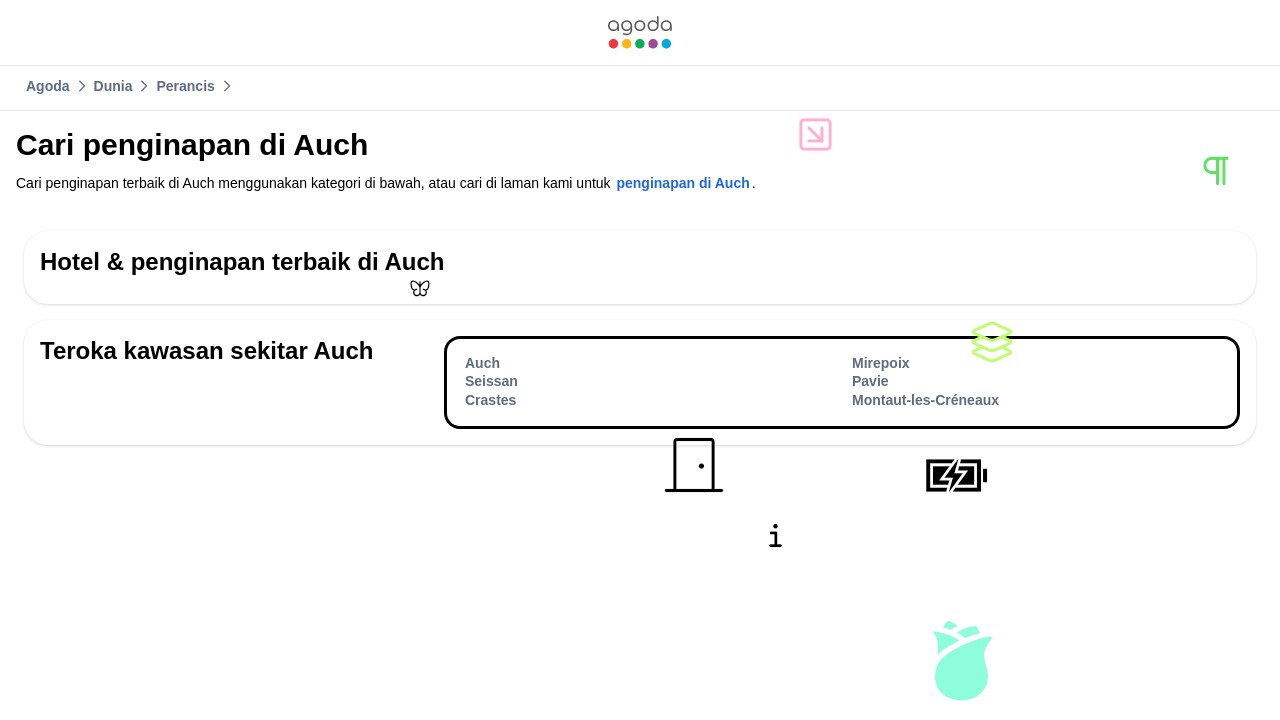  I want to click on toggle layer visibility in an editor, so click(992, 342).